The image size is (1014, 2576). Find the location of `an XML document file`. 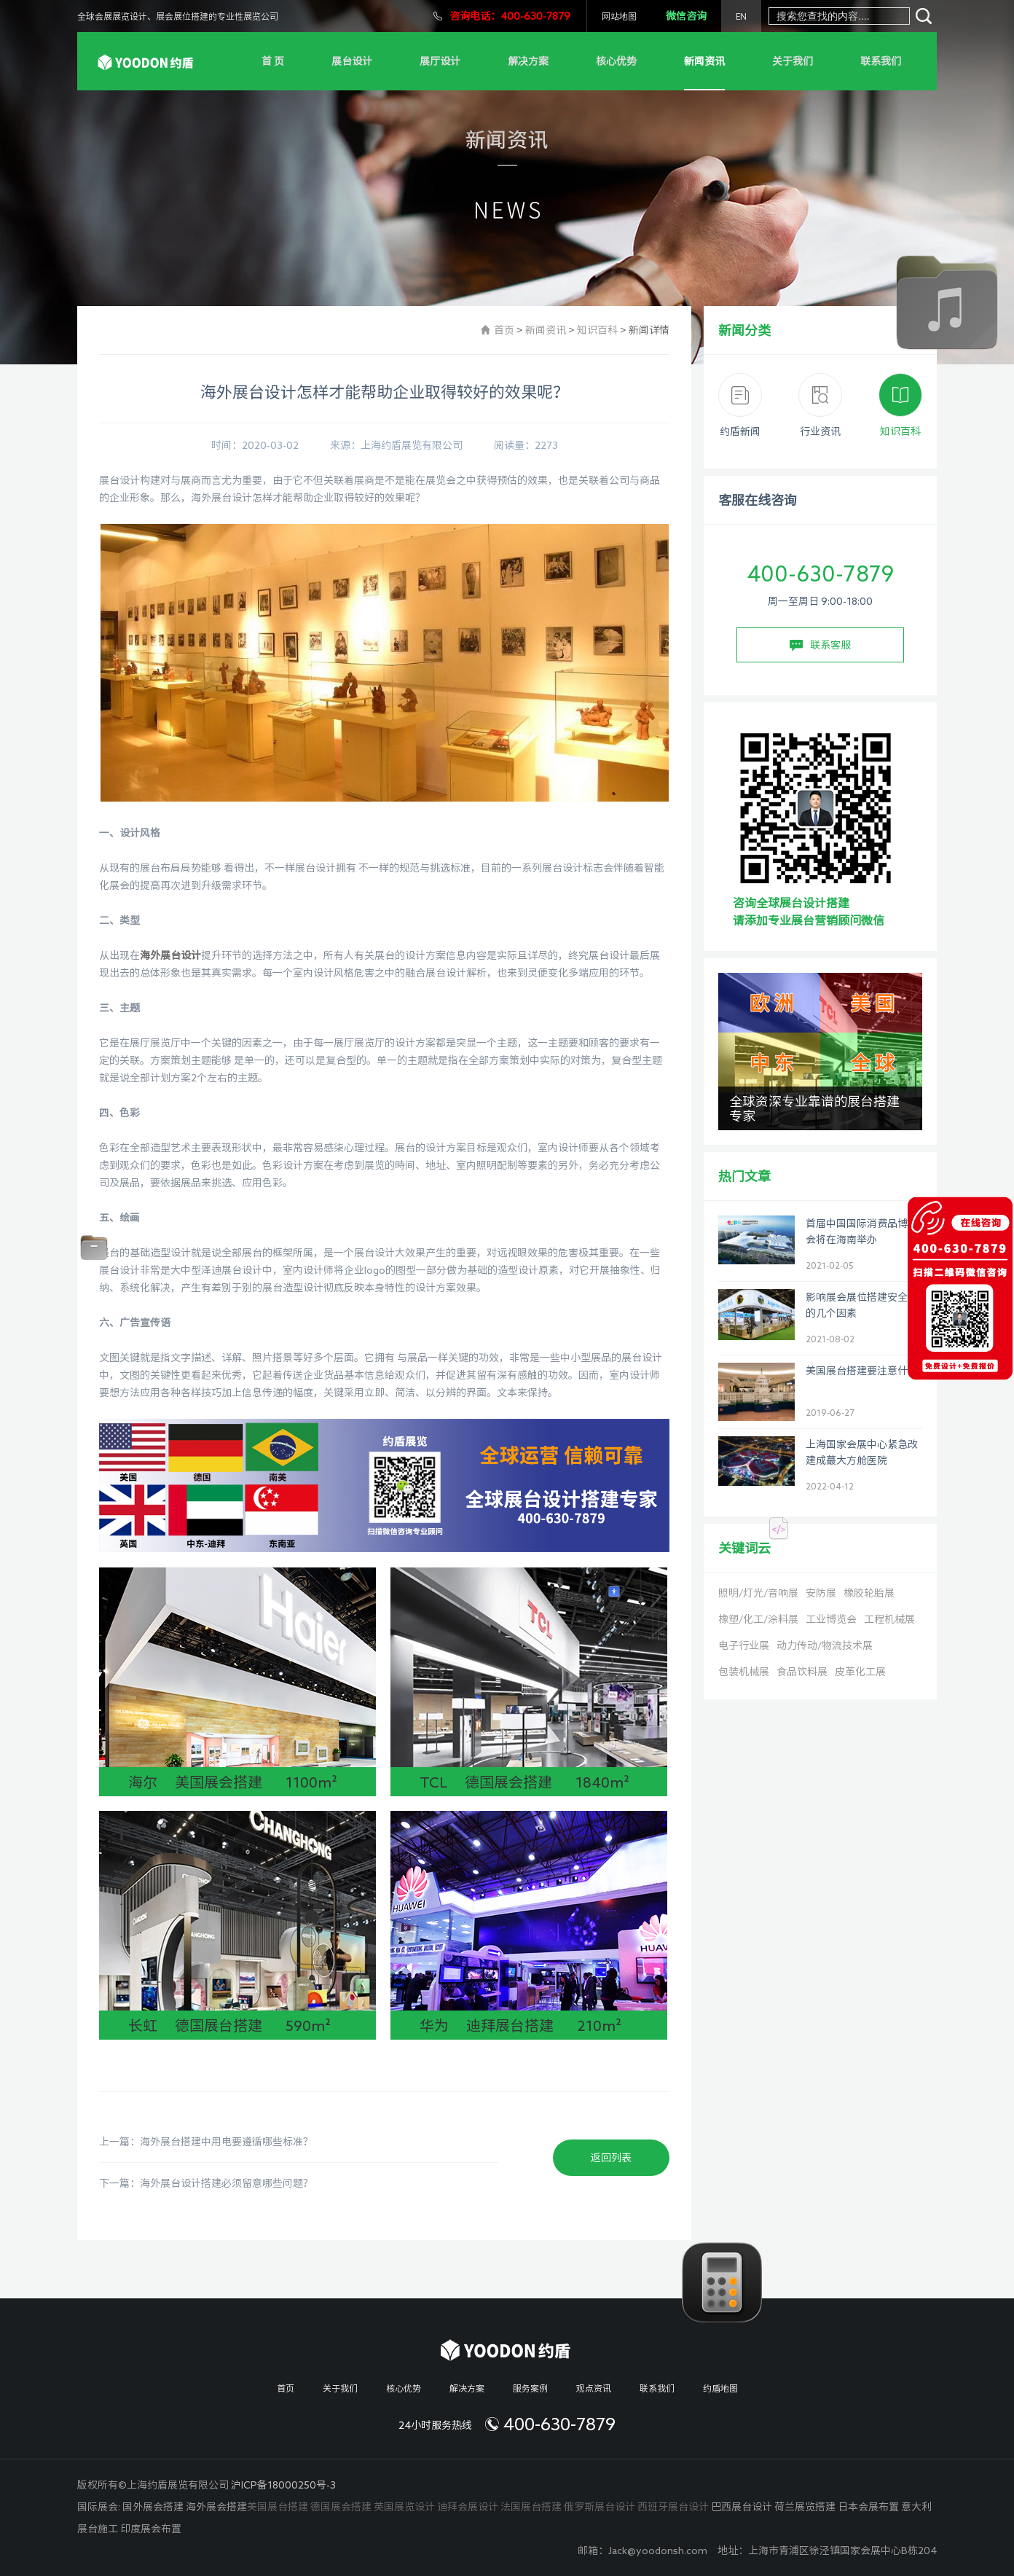

an XML document file is located at coordinates (779, 1528).